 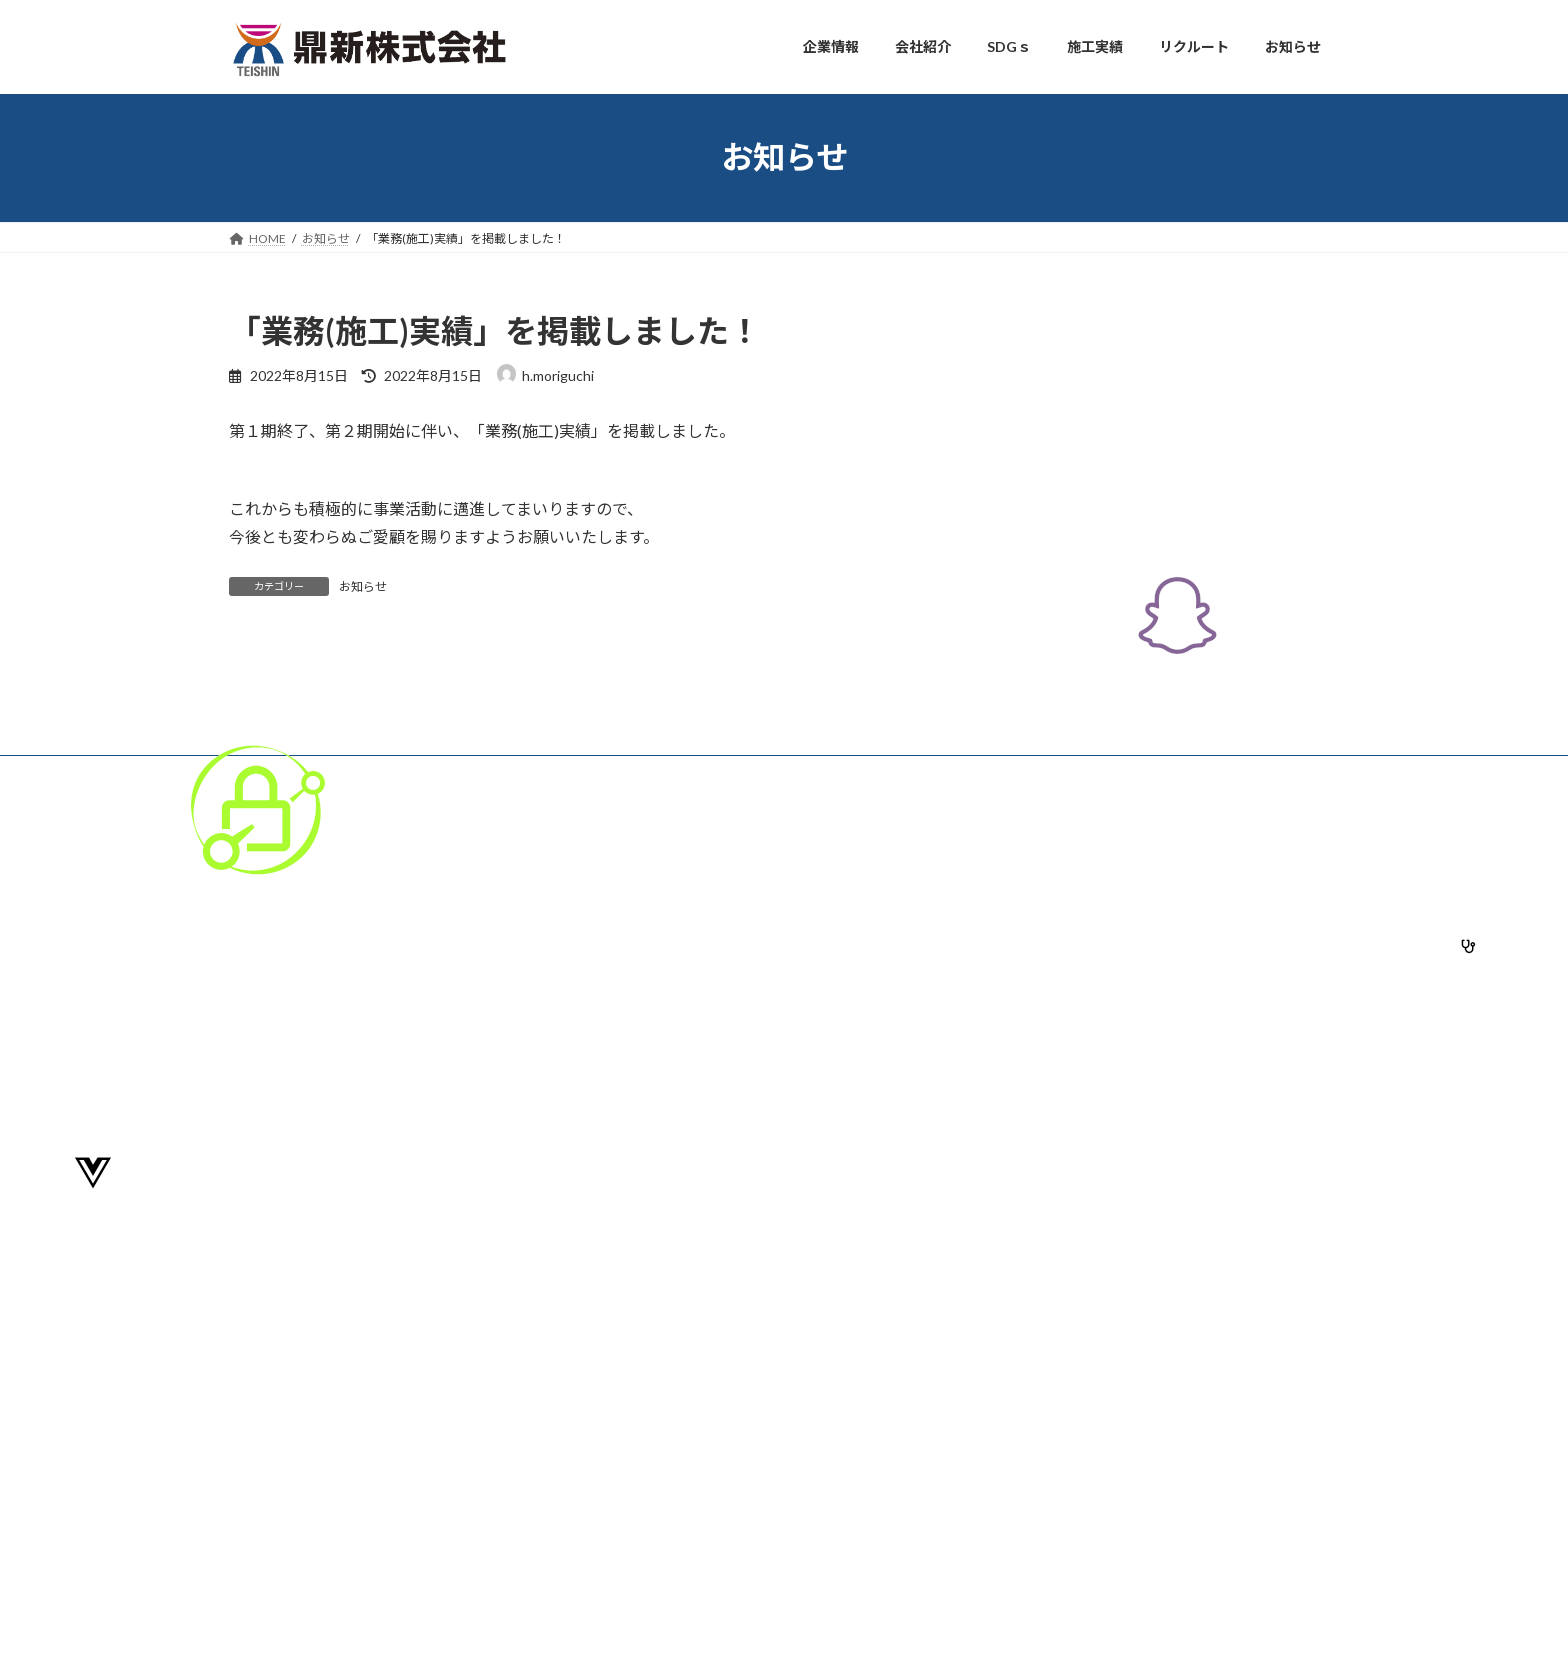 What do you see at coordinates (1177, 615) in the screenshot?
I see `open snapchat app` at bounding box center [1177, 615].